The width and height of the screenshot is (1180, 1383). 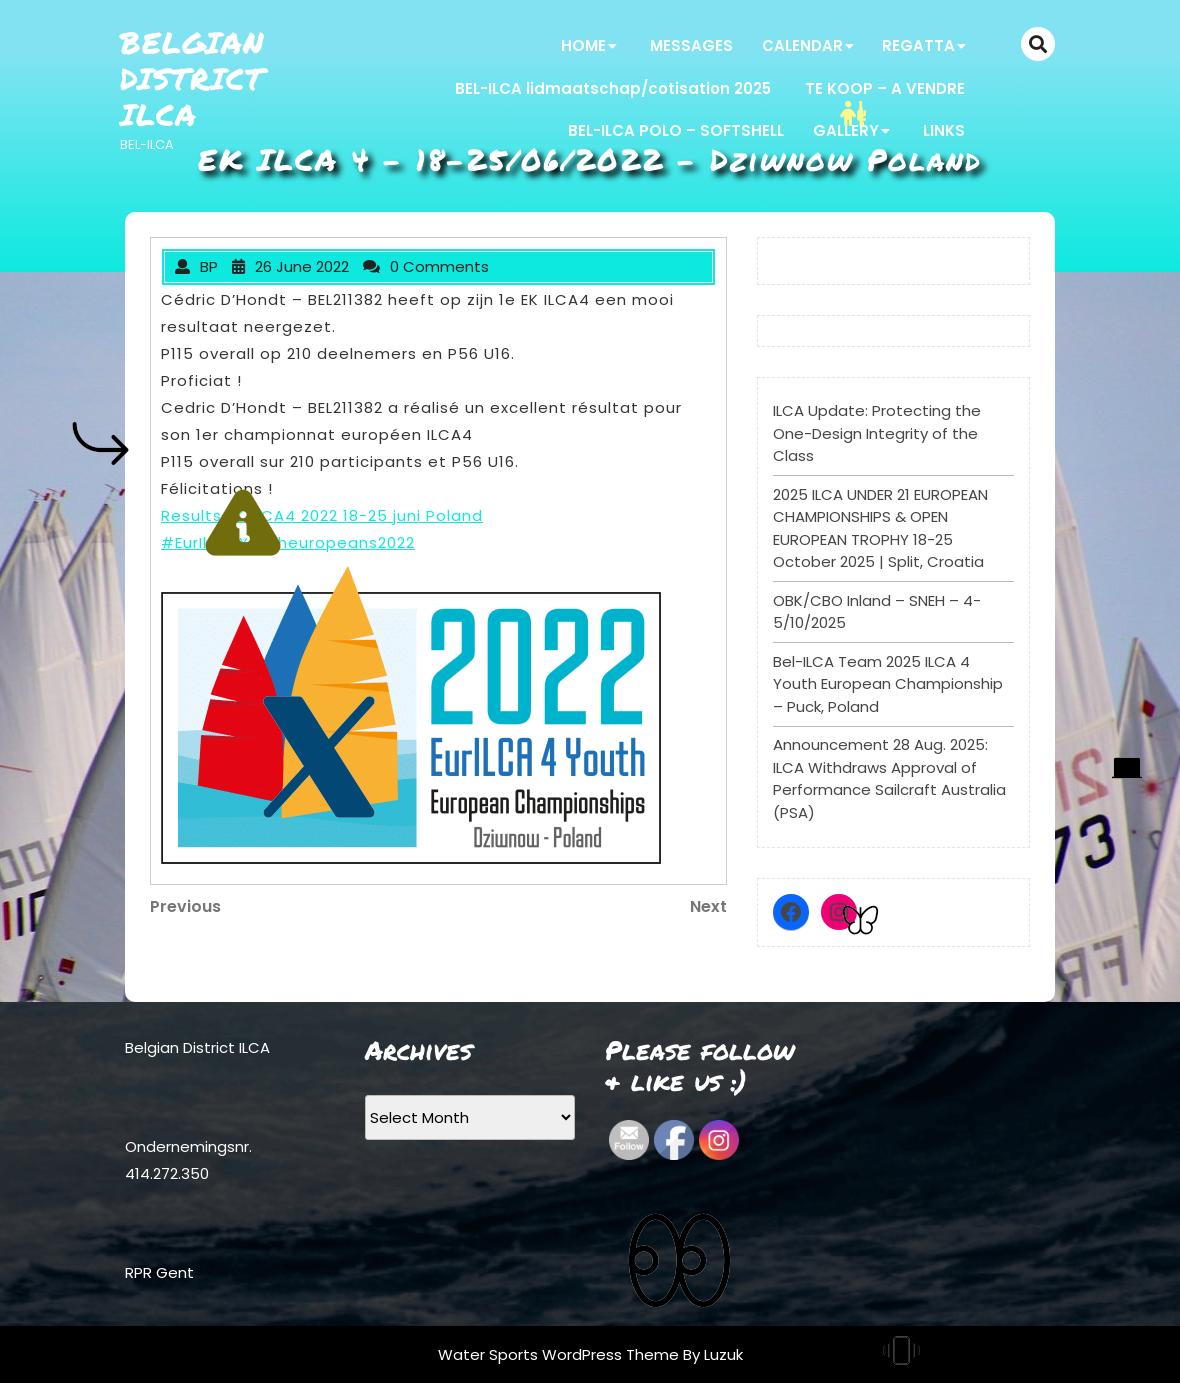 What do you see at coordinates (853, 113) in the screenshot?
I see `indicates child soldier awareness or prevention cause` at bounding box center [853, 113].